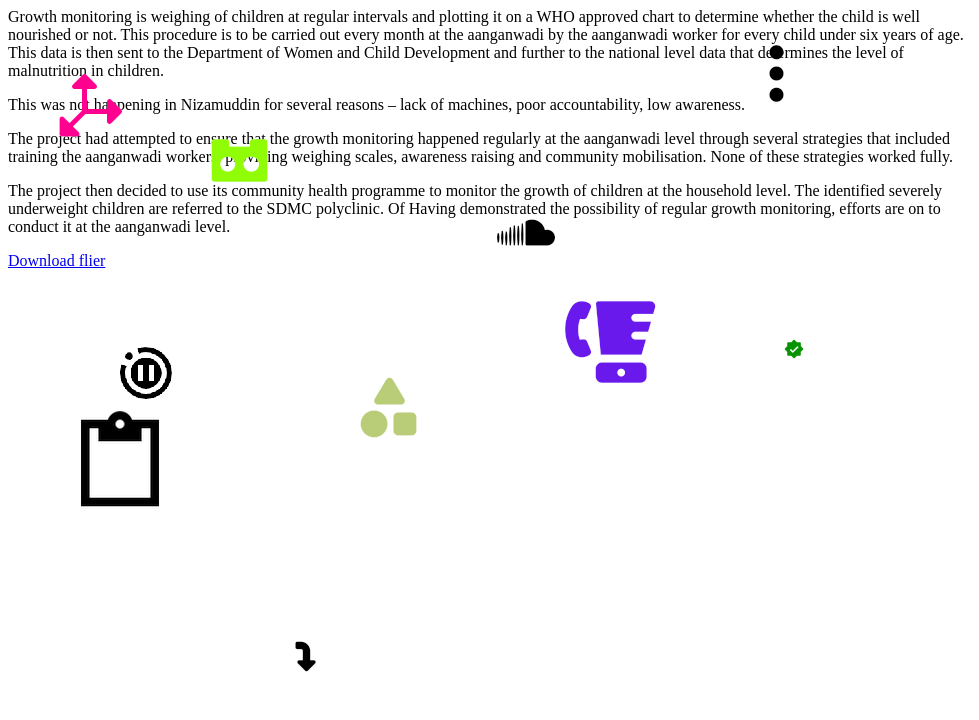 This screenshot has height=720, width=979. Describe the element at coordinates (389, 408) in the screenshot. I see `access shape tools or drawing options` at that location.